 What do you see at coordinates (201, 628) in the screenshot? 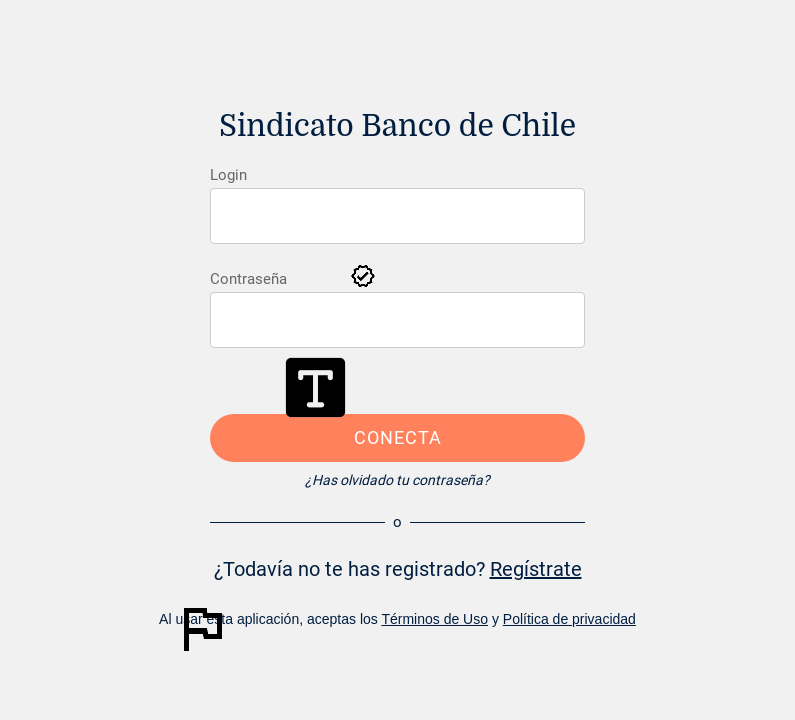
I see `flag or bookmark an item for later` at bounding box center [201, 628].